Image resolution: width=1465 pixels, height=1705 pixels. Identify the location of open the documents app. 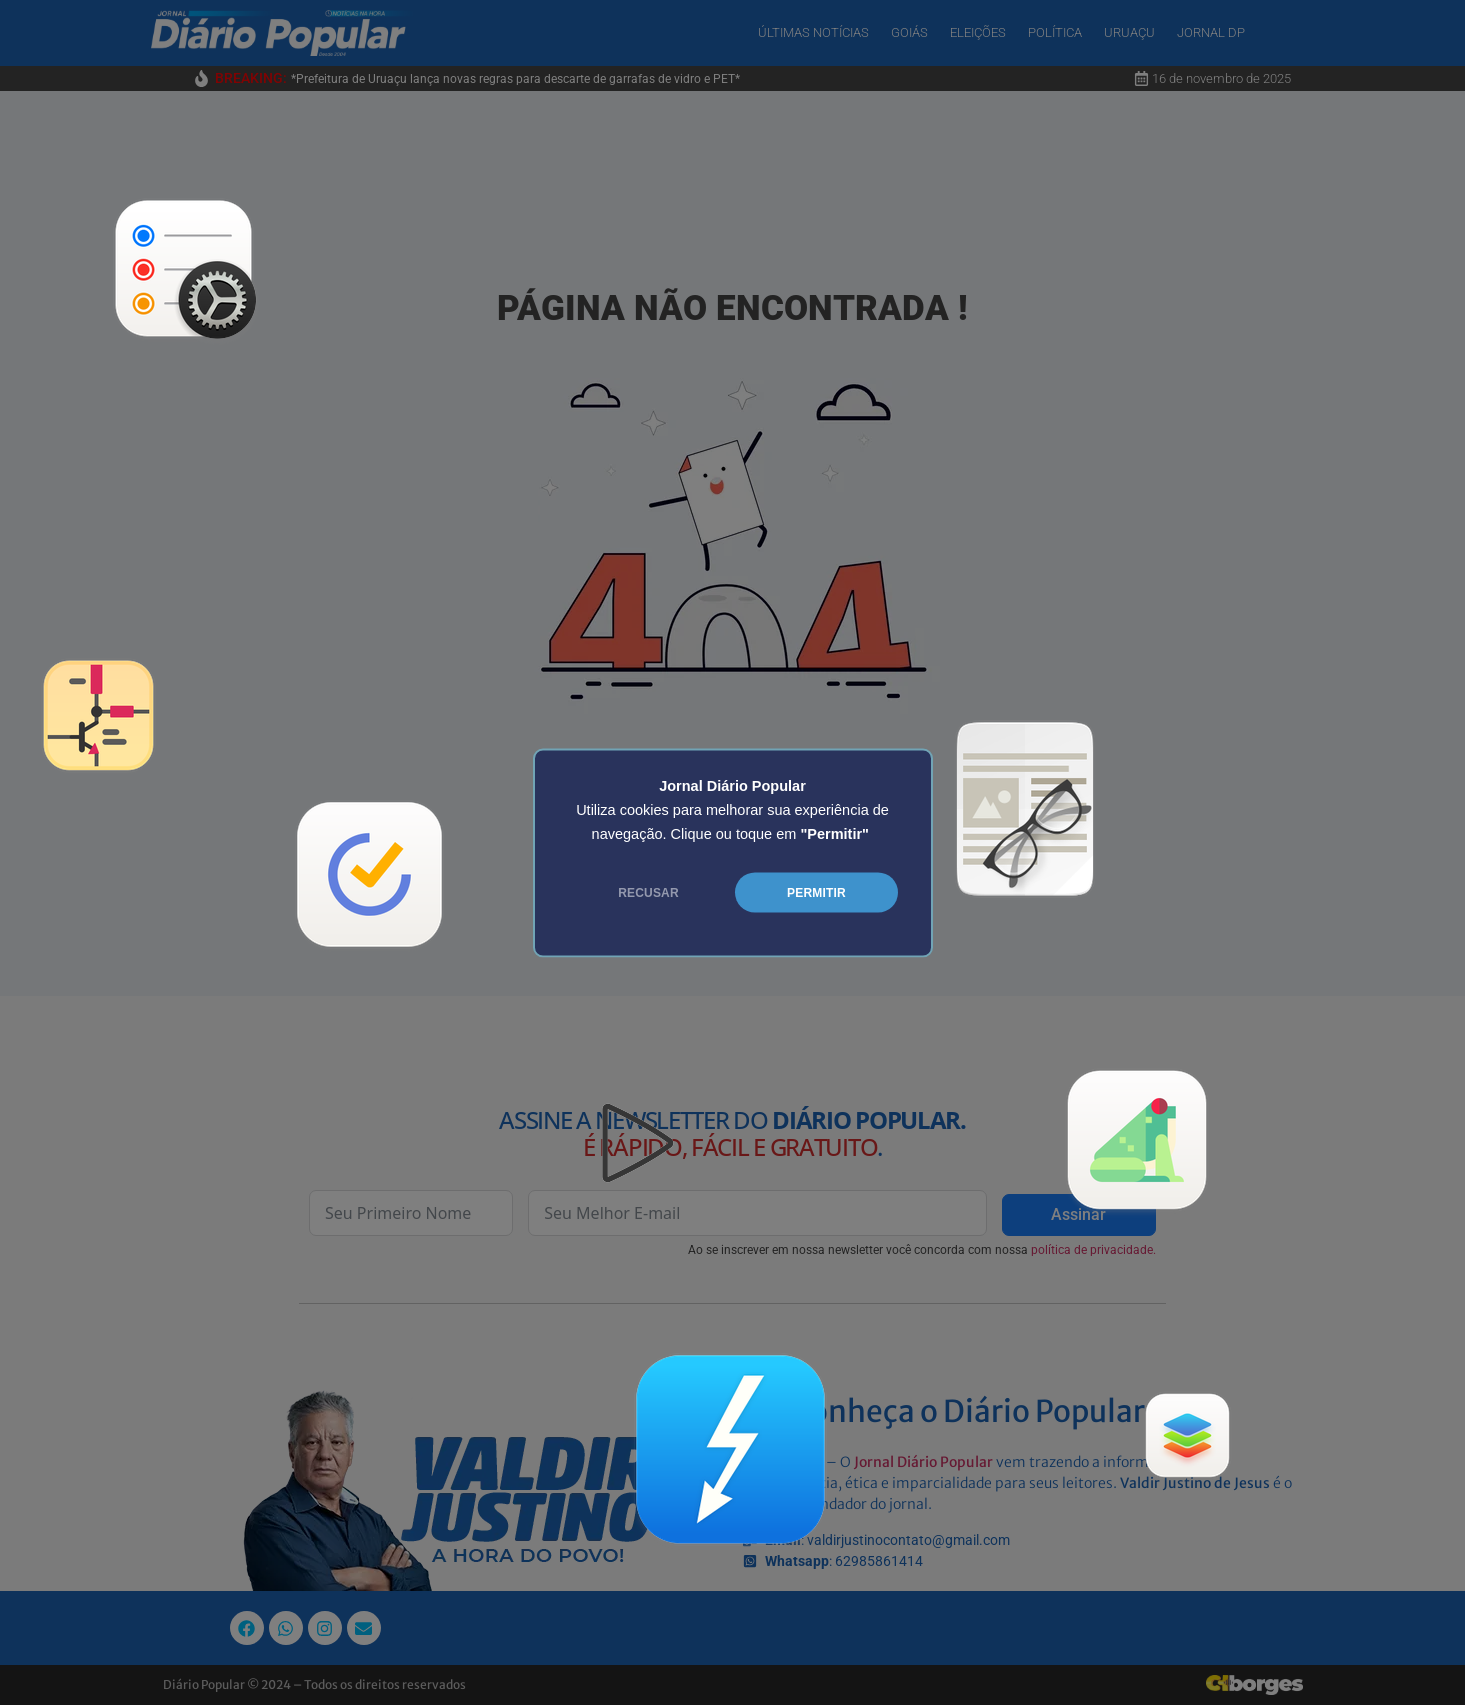
(1025, 809).